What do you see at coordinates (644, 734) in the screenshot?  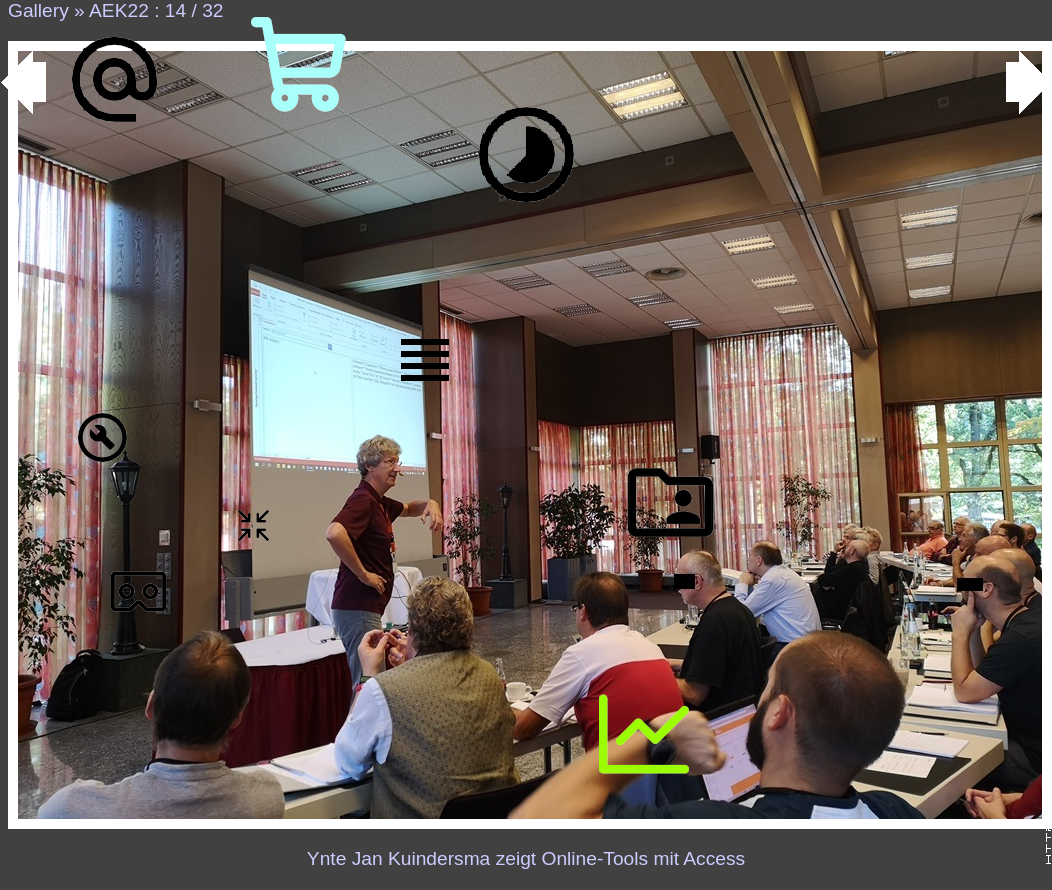 I see `view analytics or statistics` at bounding box center [644, 734].